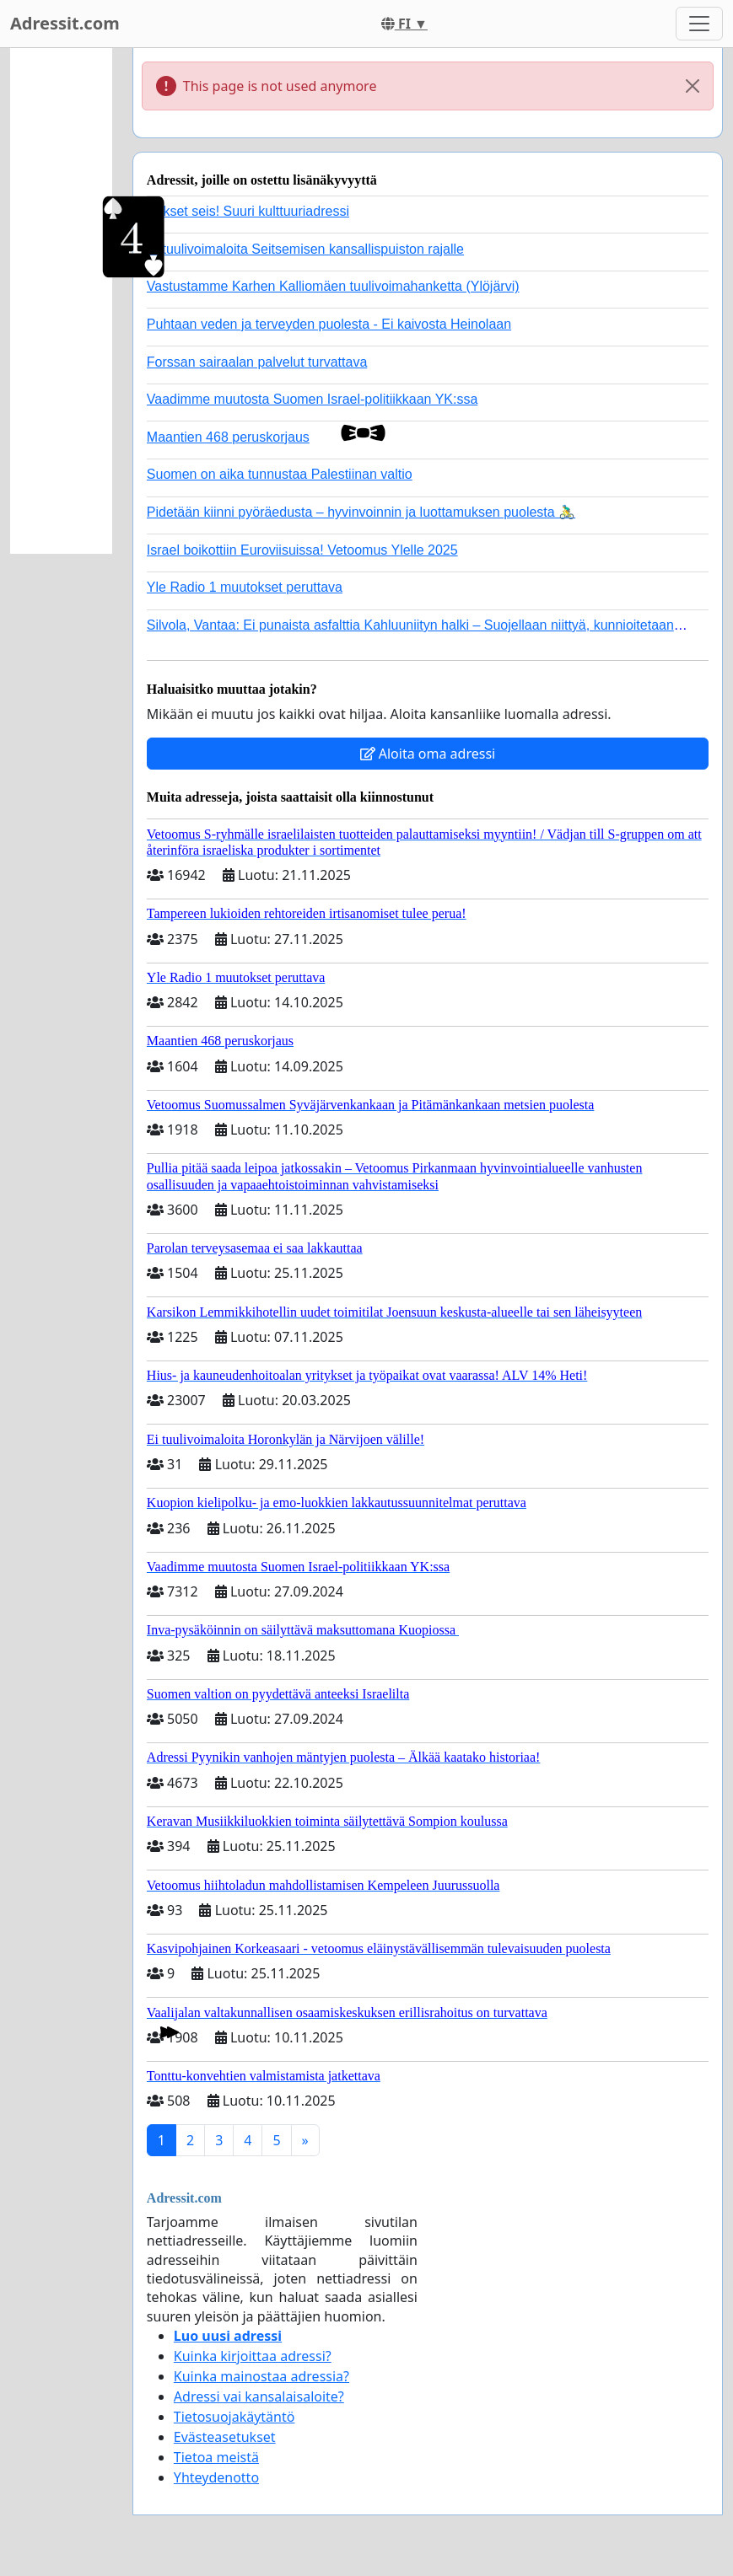 The height and width of the screenshot is (2576, 733). Describe the element at coordinates (170, 2032) in the screenshot. I see `skip forward or fast-forward media playback` at that location.